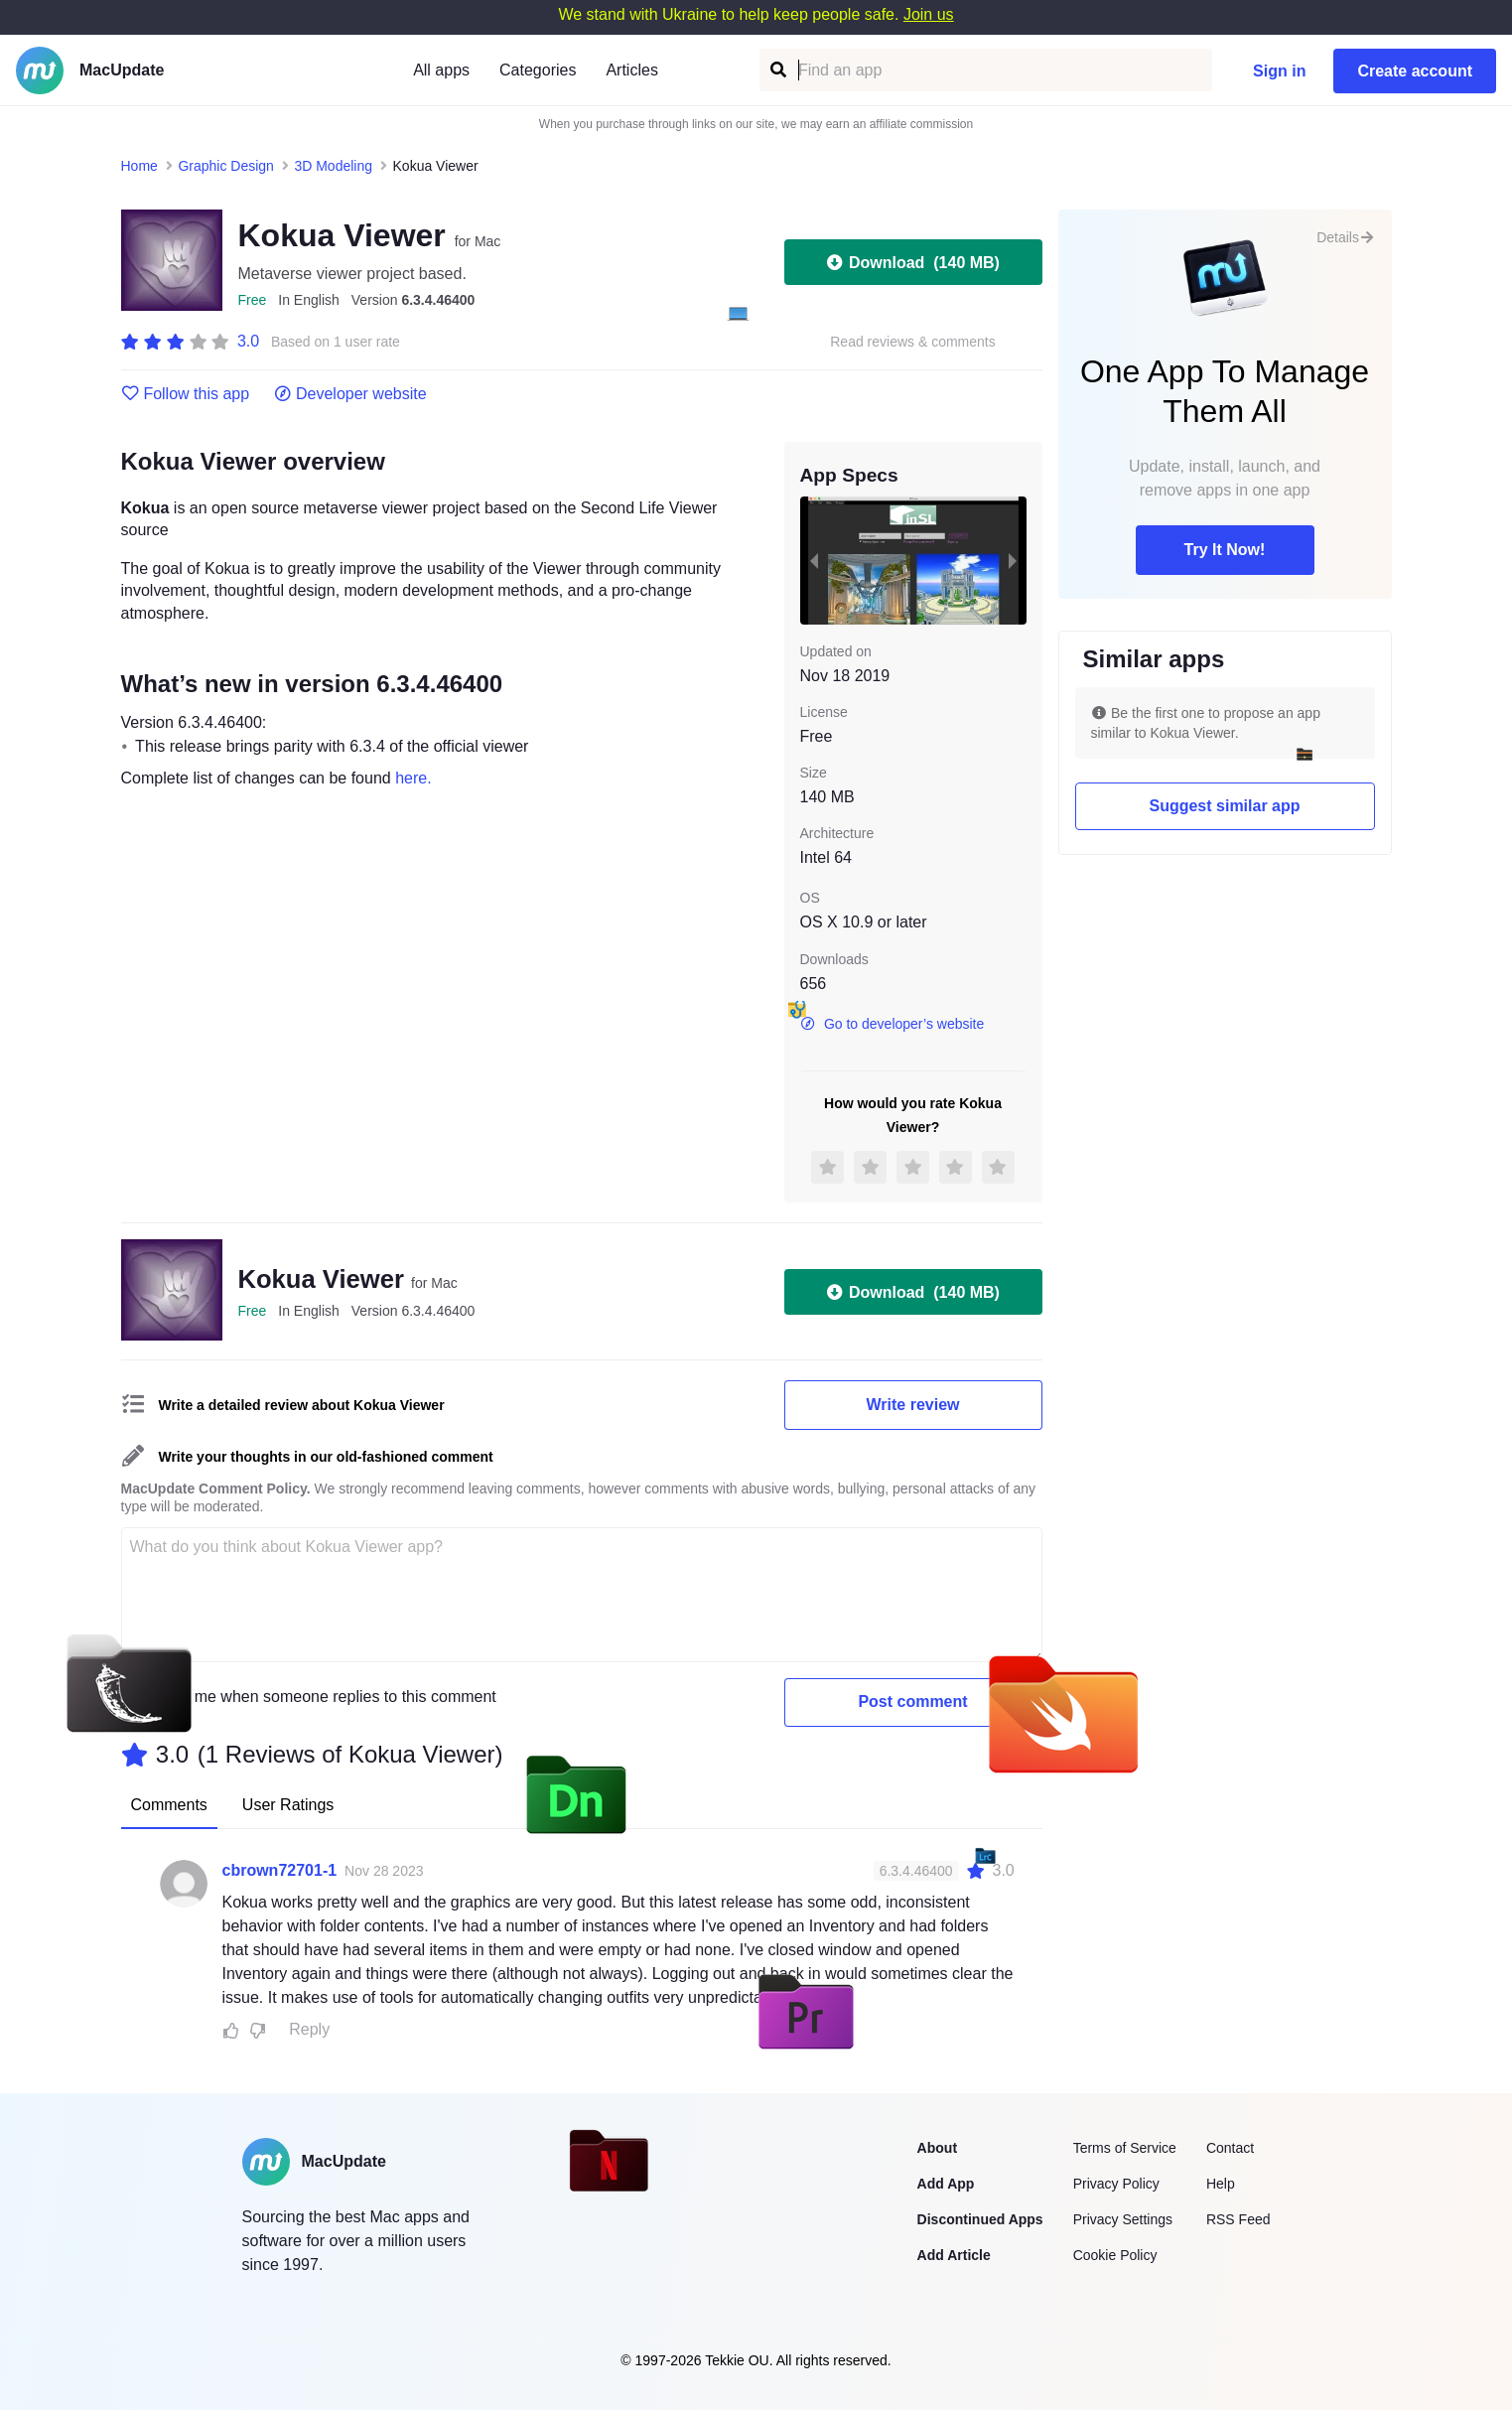 The width and height of the screenshot is (1512, 2410). I want to click on open folder containing lab or experiment files, so click(128, 1686).